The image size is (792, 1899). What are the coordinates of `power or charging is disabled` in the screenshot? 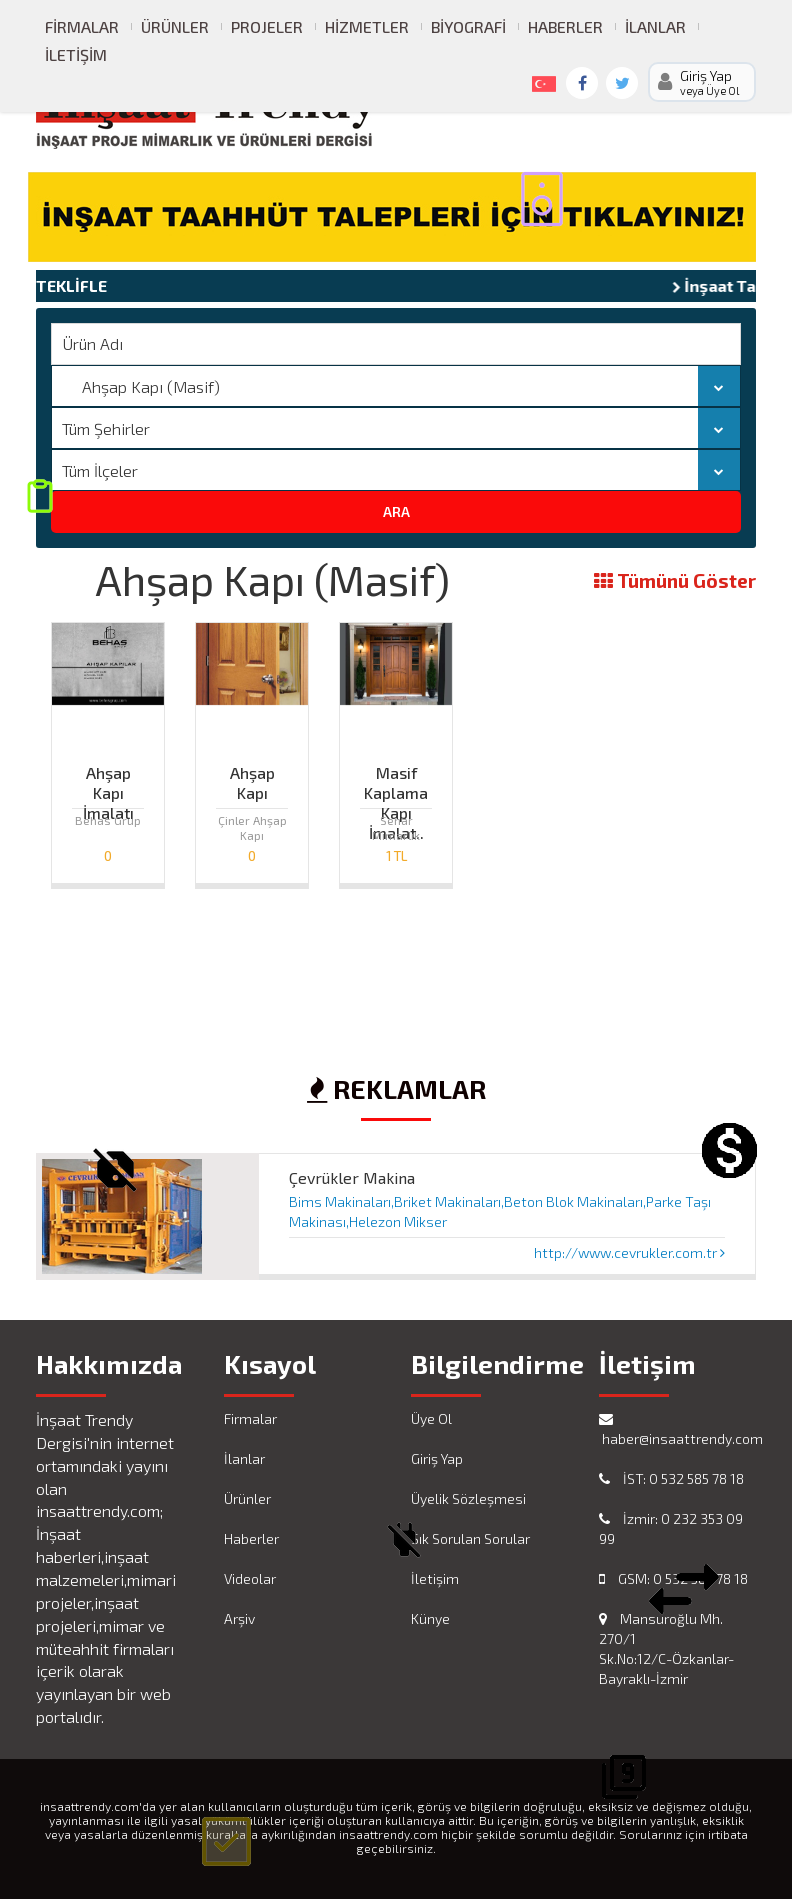 It's located at (404, 1539).